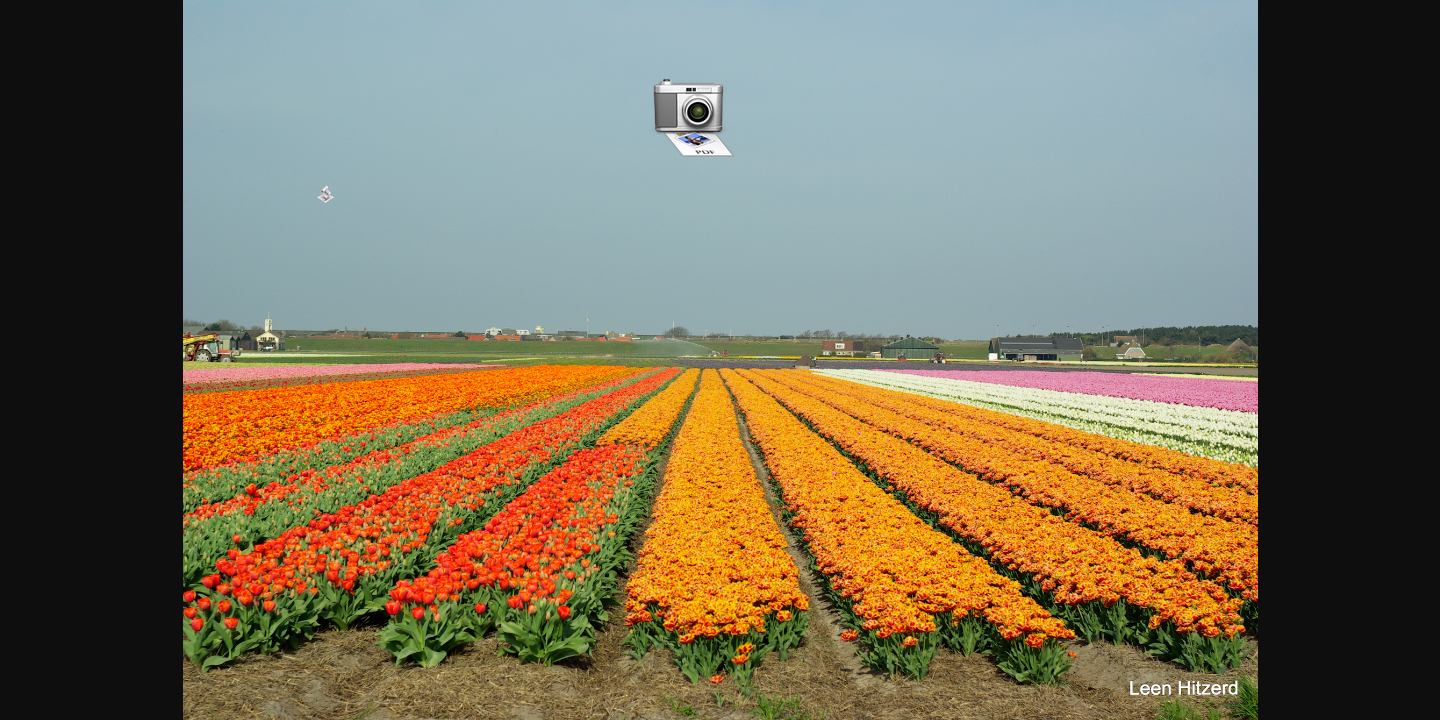 The height and width of the screenshot is (720, 1440). Describe the element at coordinates (325, 194) in the screenshot. I see `create a new script droplet in script editor` at that location.